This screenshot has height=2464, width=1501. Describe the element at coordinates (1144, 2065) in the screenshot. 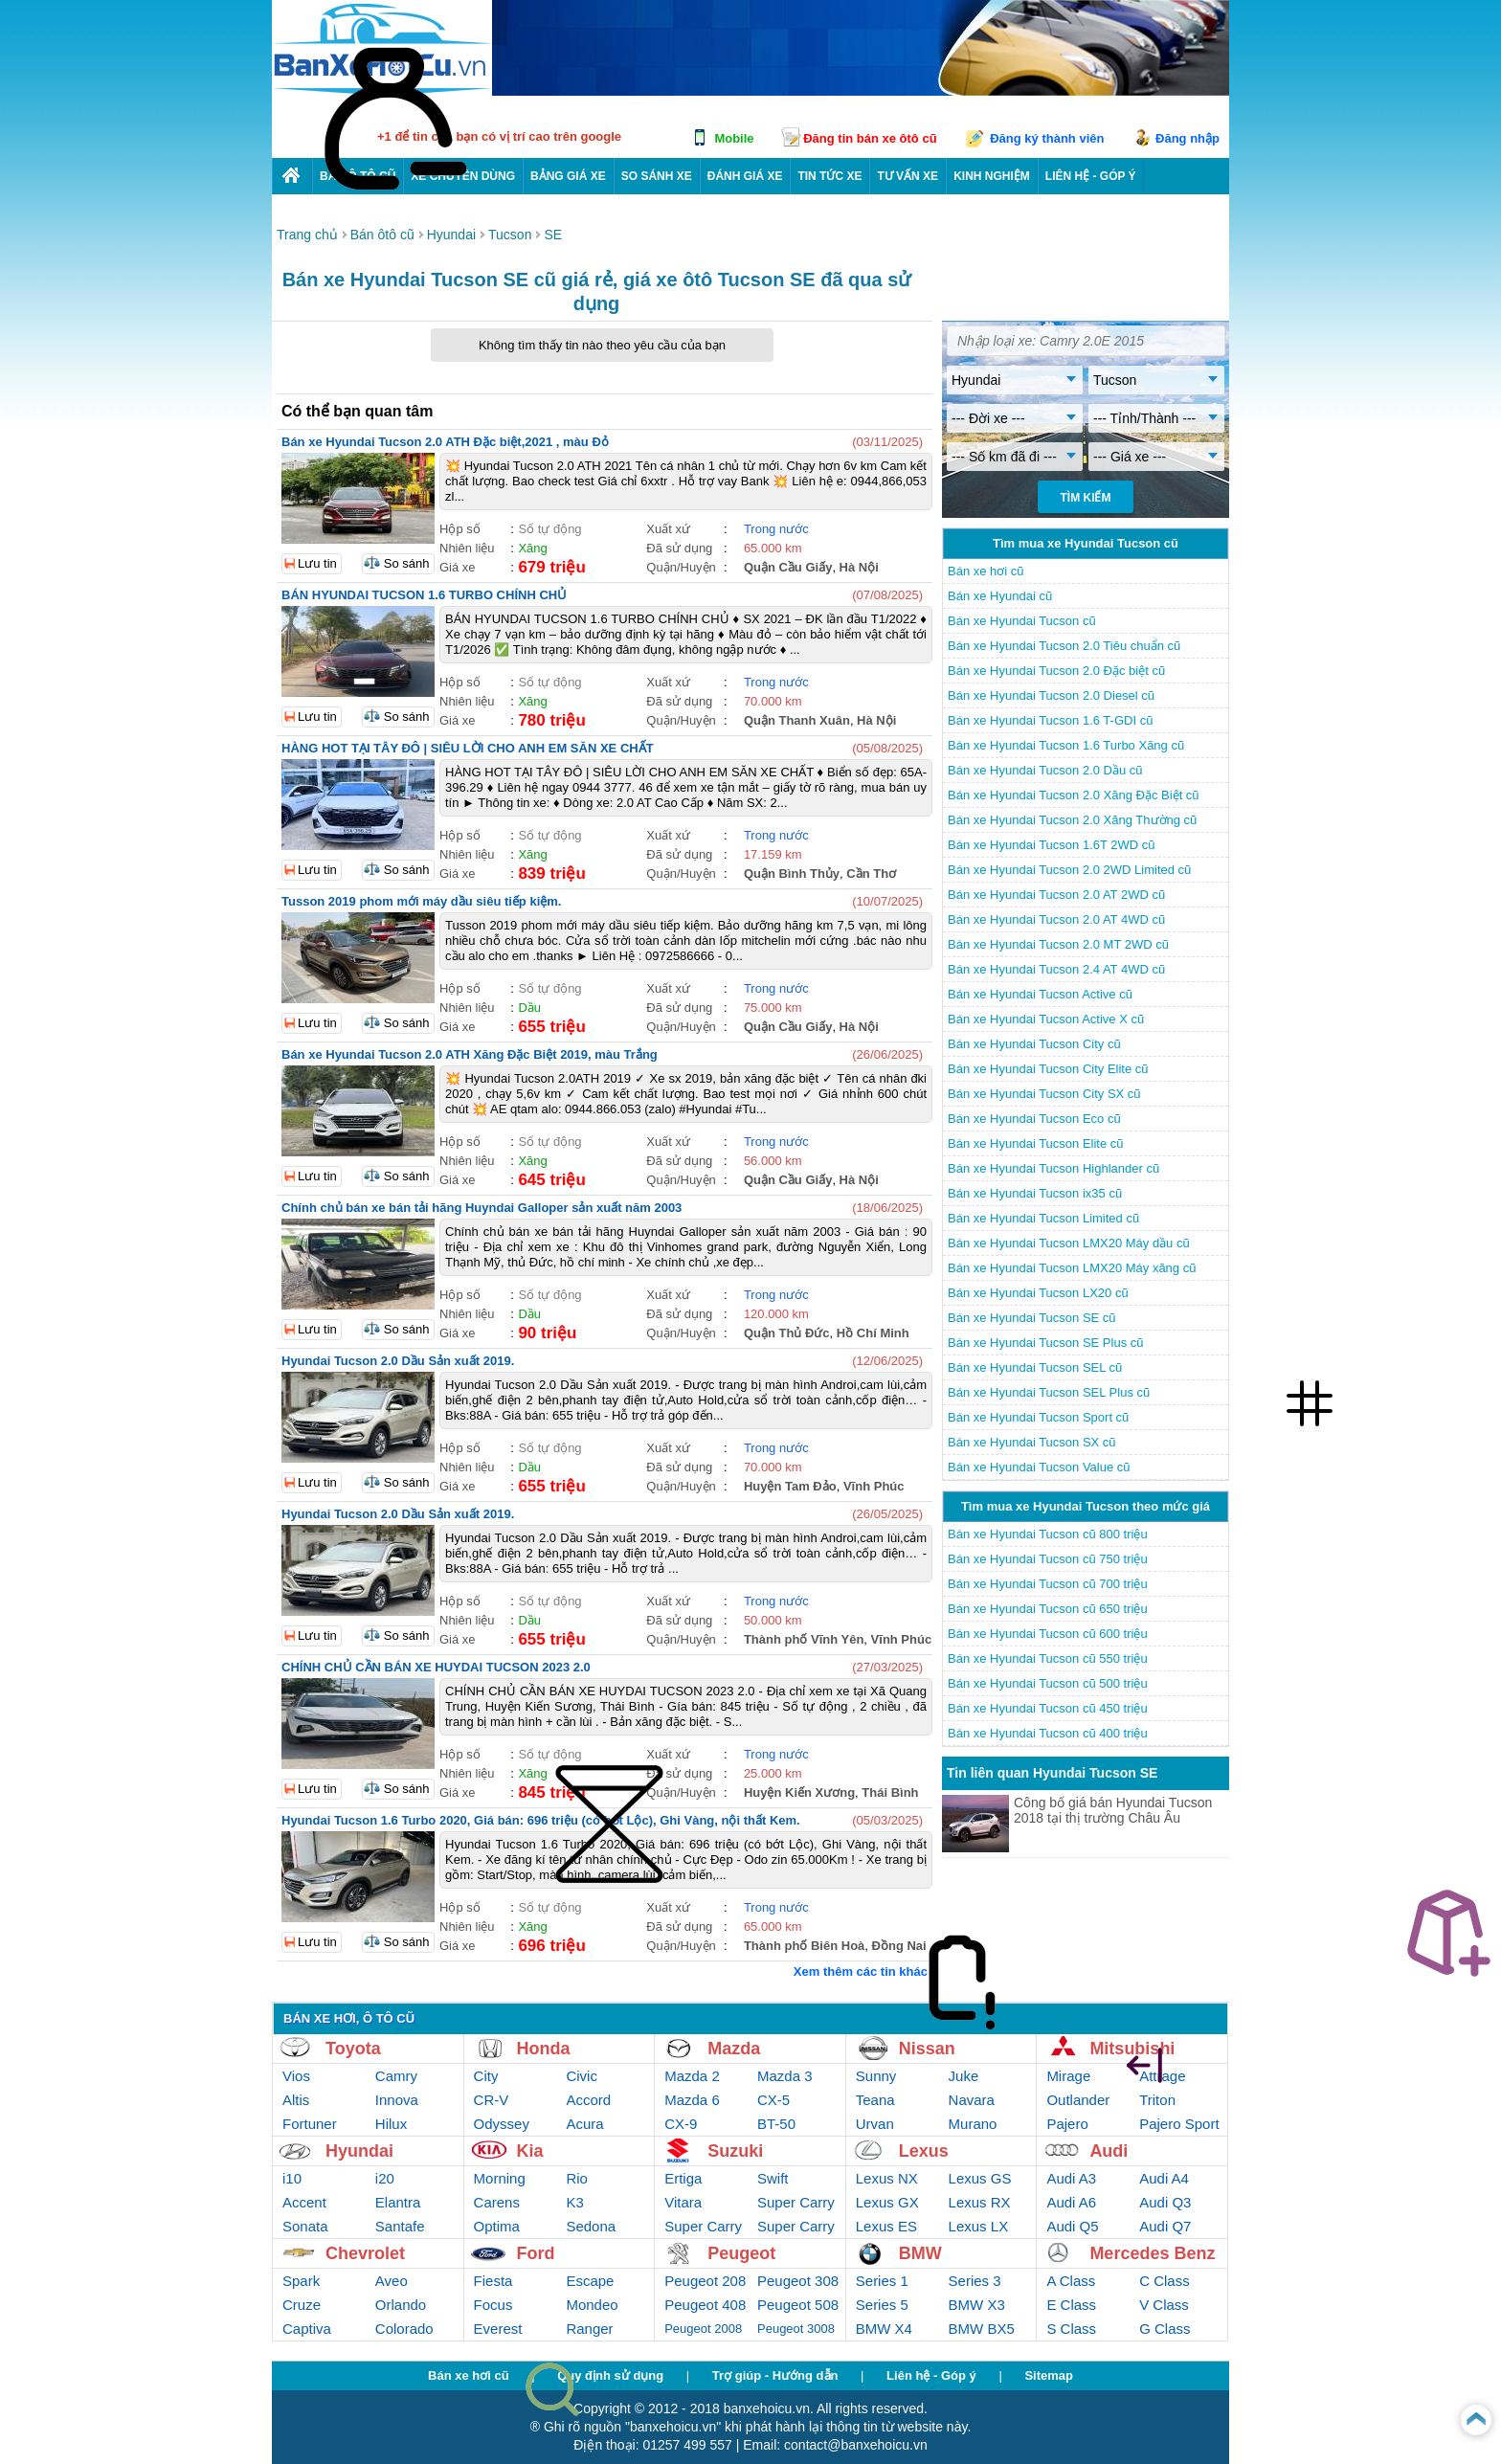

I see `collapse sidebar or panel` at that location.